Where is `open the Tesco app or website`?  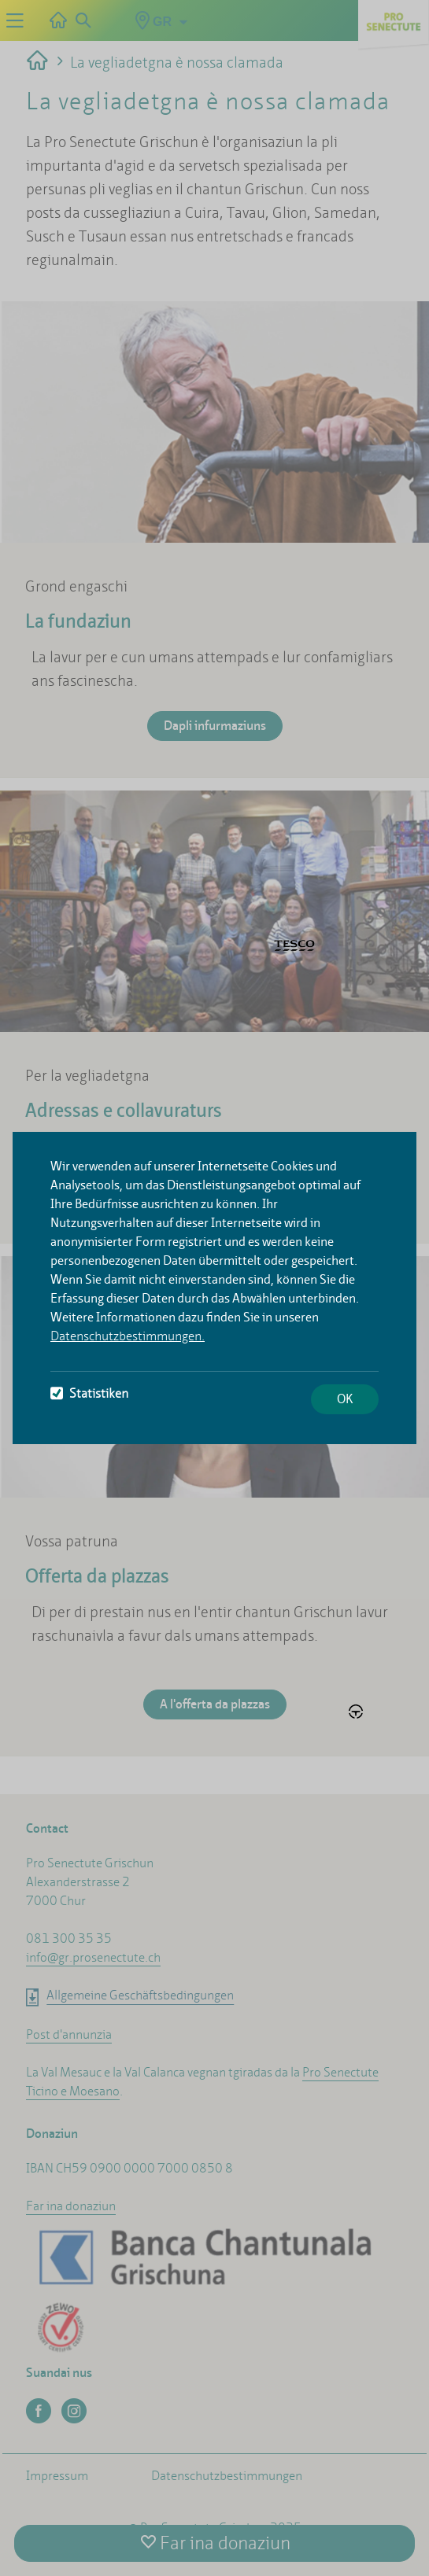 open the Tesco app or website is located at coordinates (294, 945).